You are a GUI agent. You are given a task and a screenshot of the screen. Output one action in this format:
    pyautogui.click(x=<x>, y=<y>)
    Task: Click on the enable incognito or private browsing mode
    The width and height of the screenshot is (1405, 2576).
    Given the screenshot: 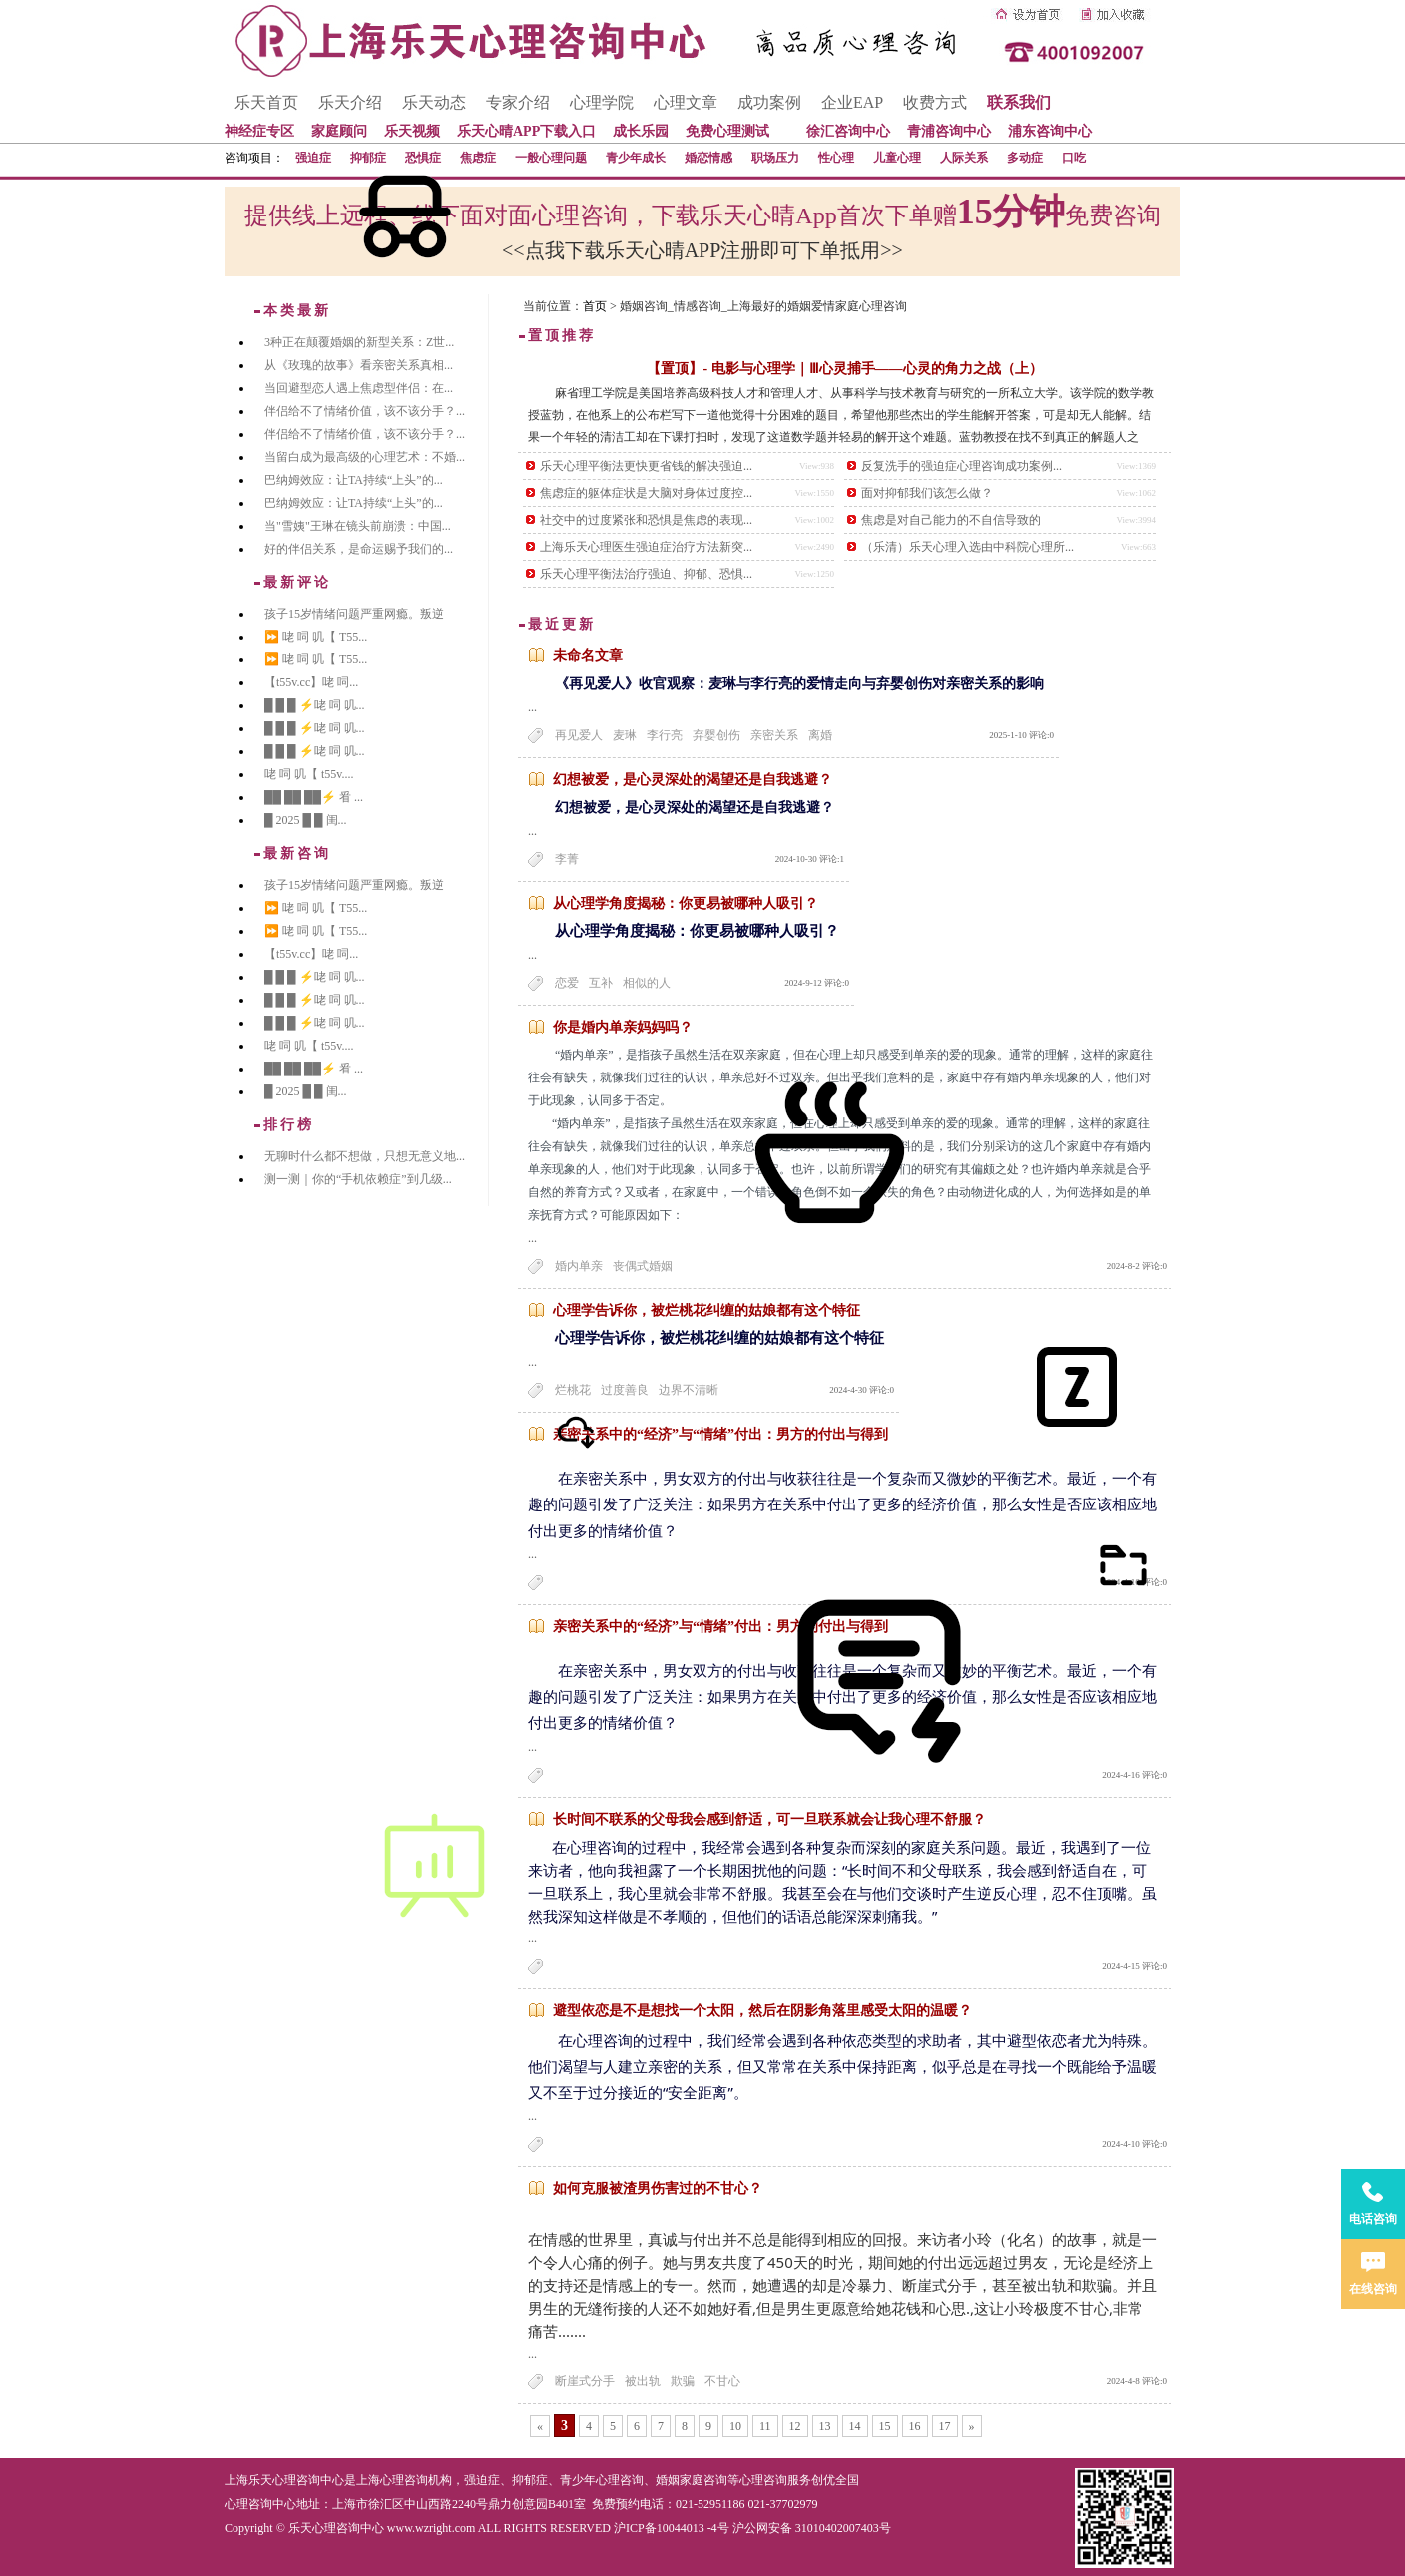 What is the action you would take?
    pyautogui.click(x=405, y=216)
    